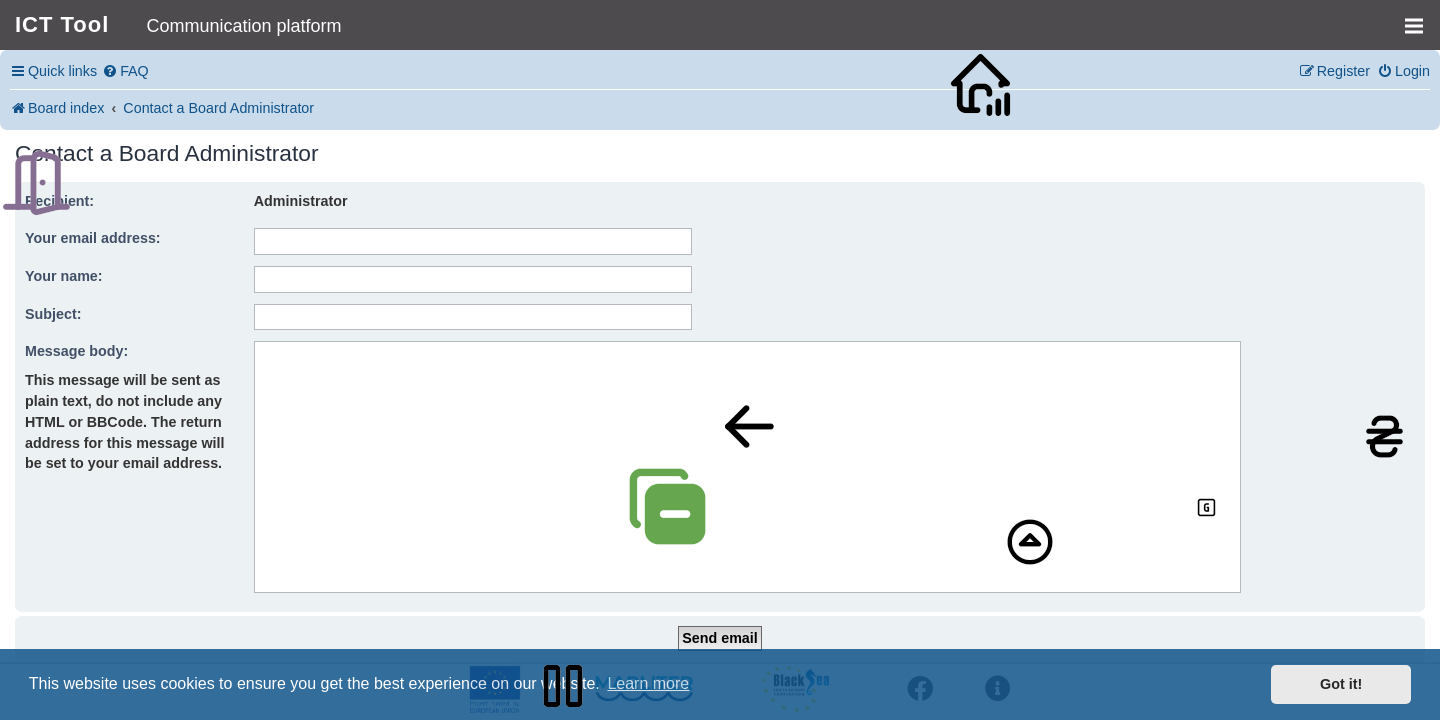 This screenshot has width=1440, height=720. I want to click on go back to the previous screen, so click(749, 426).